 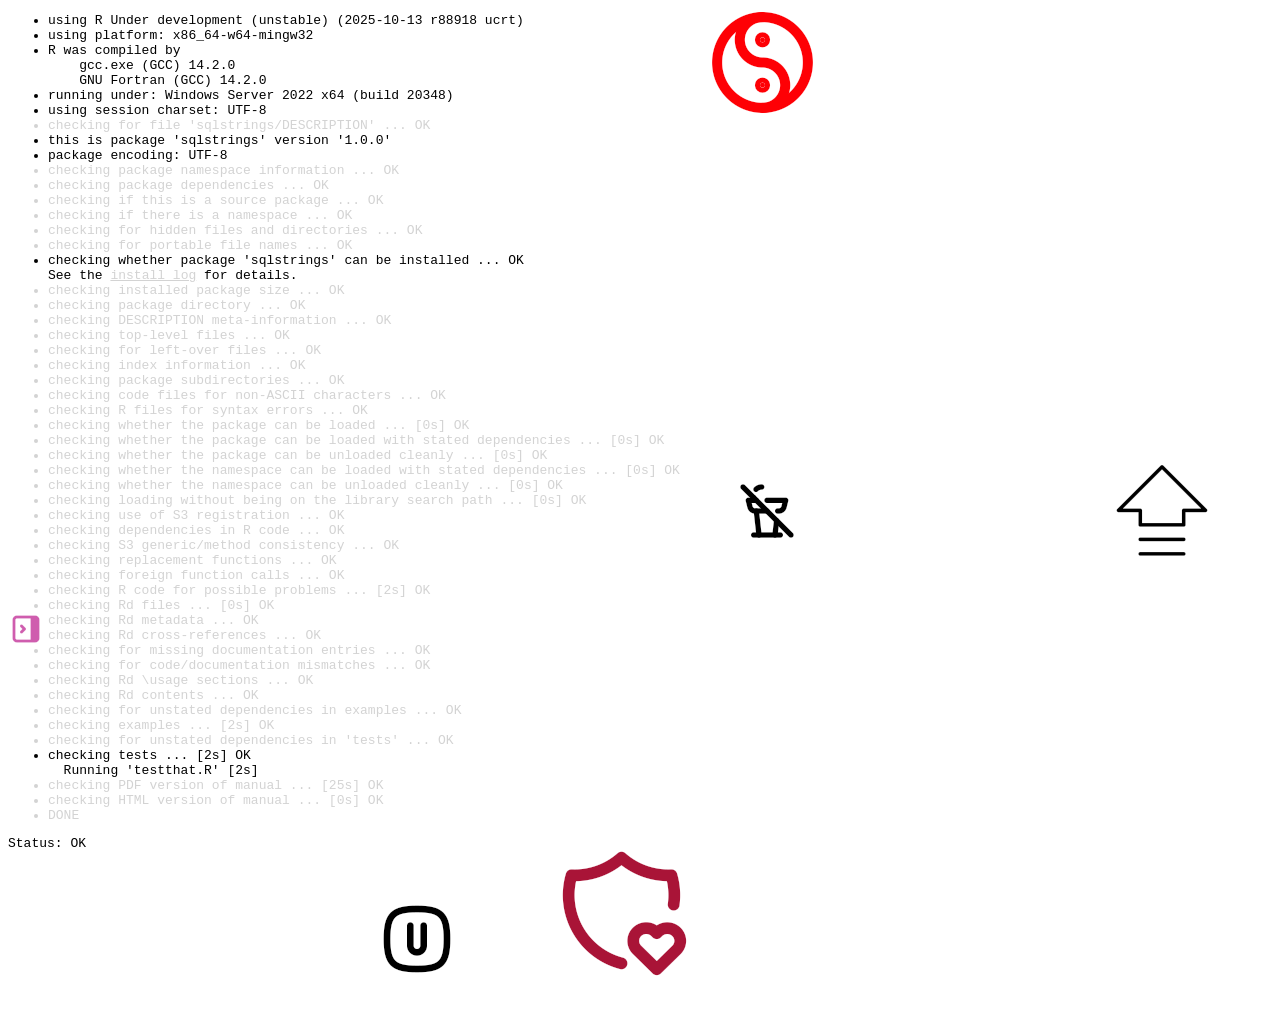 I want to click on toggle balance or harmony mode, so click(x=762, y=62).